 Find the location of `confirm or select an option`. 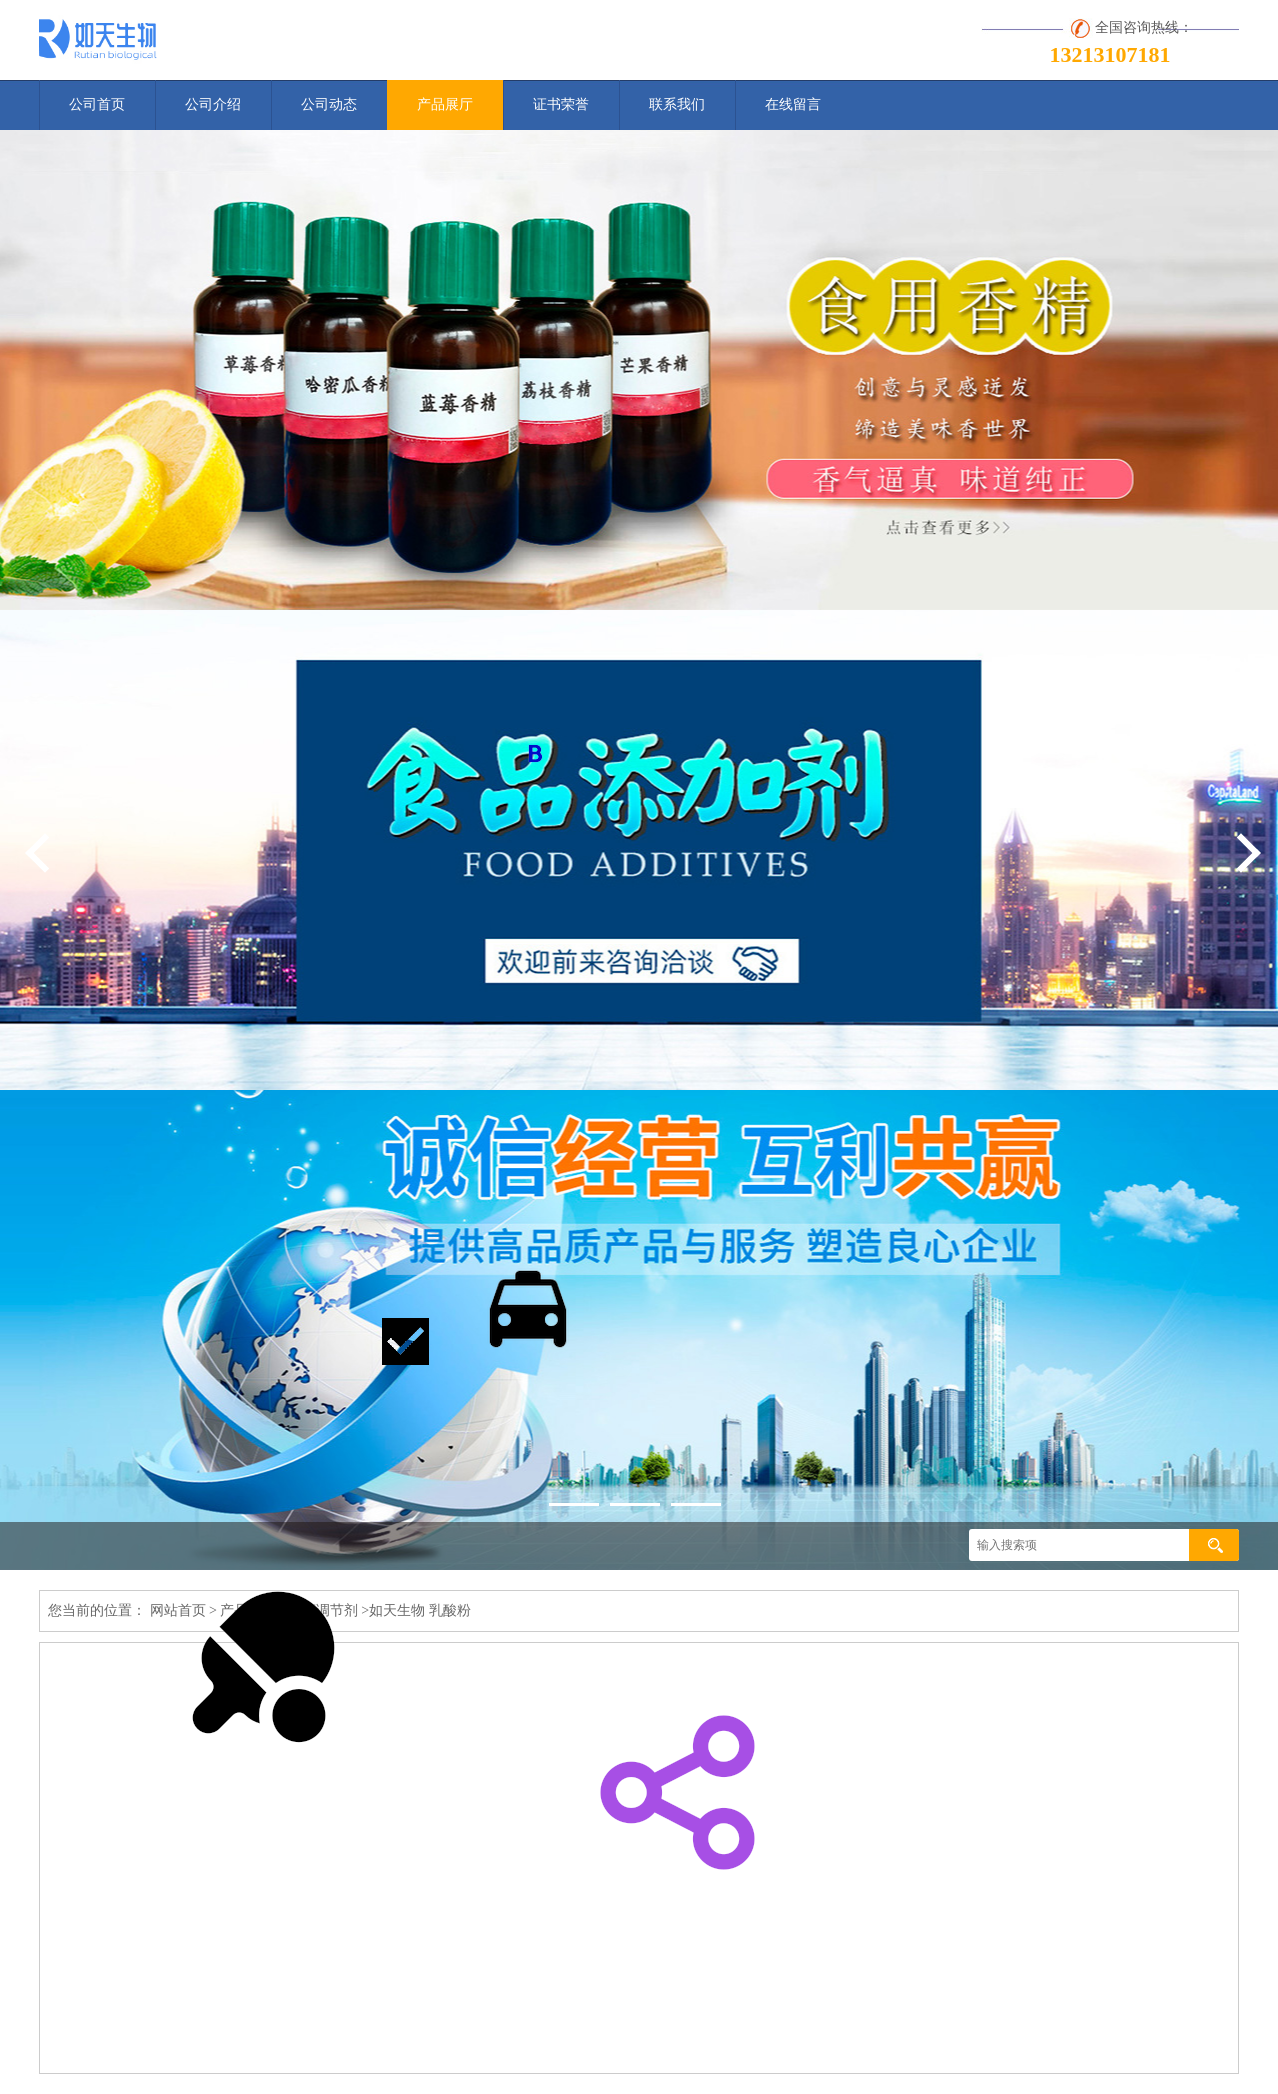

confirm or select an option is located at coordinates (405, 1341).